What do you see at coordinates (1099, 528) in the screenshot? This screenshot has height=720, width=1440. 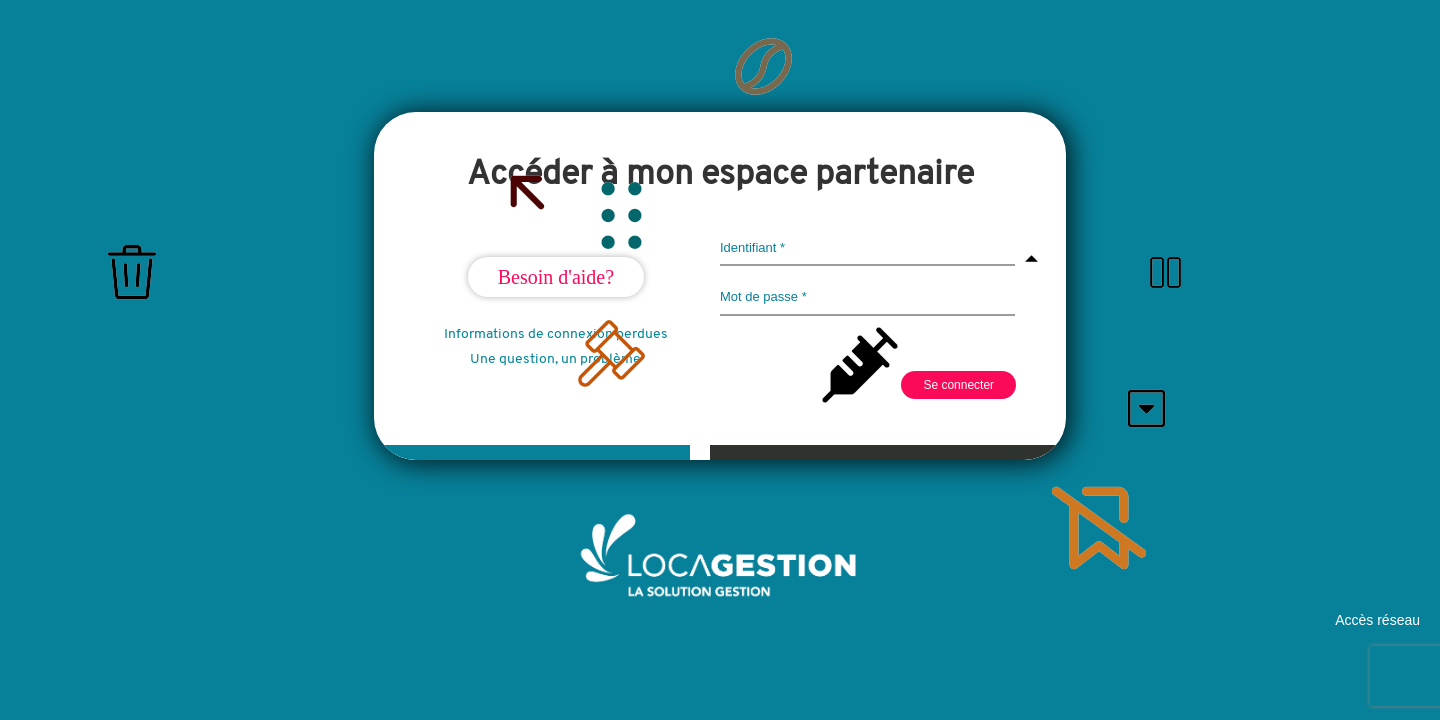 I see `remove bookmark from saved items` at bounding box center [1099, 528].